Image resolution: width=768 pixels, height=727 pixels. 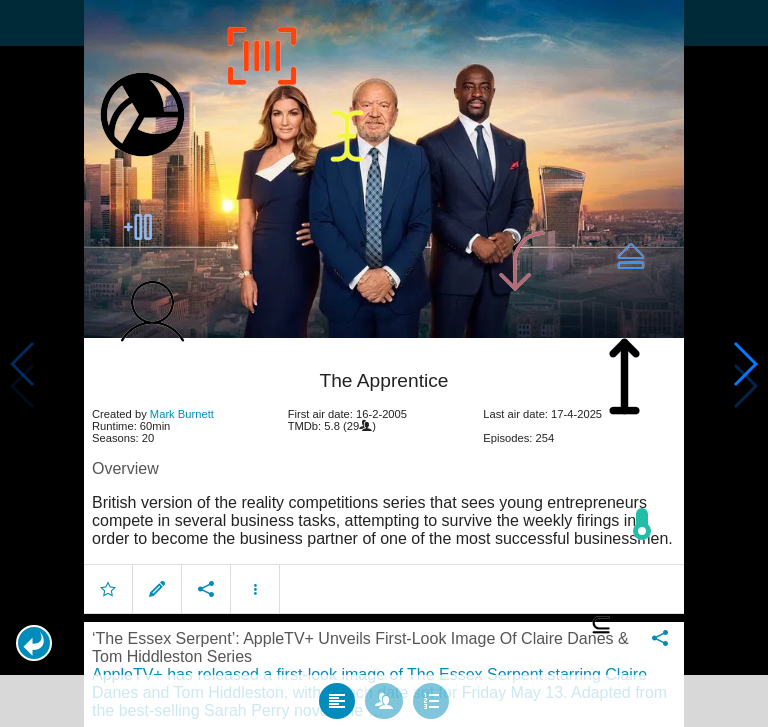 I want to click on indicates lowest temperature setting or reading, so click(x=642, y=524).